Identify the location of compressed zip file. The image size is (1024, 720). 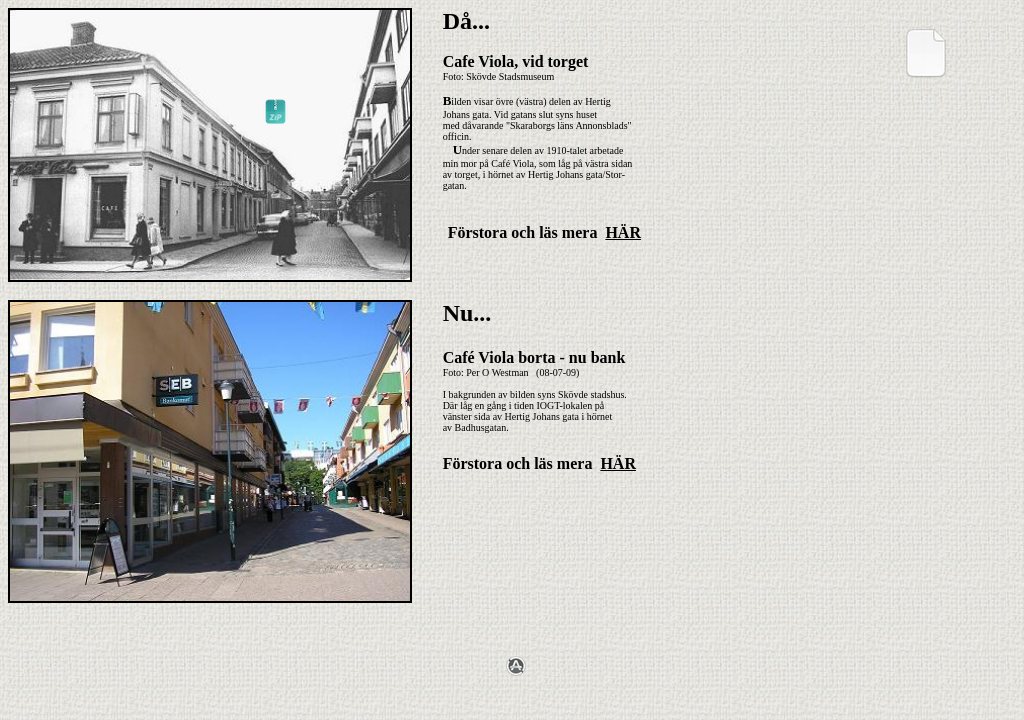
(275, 111).